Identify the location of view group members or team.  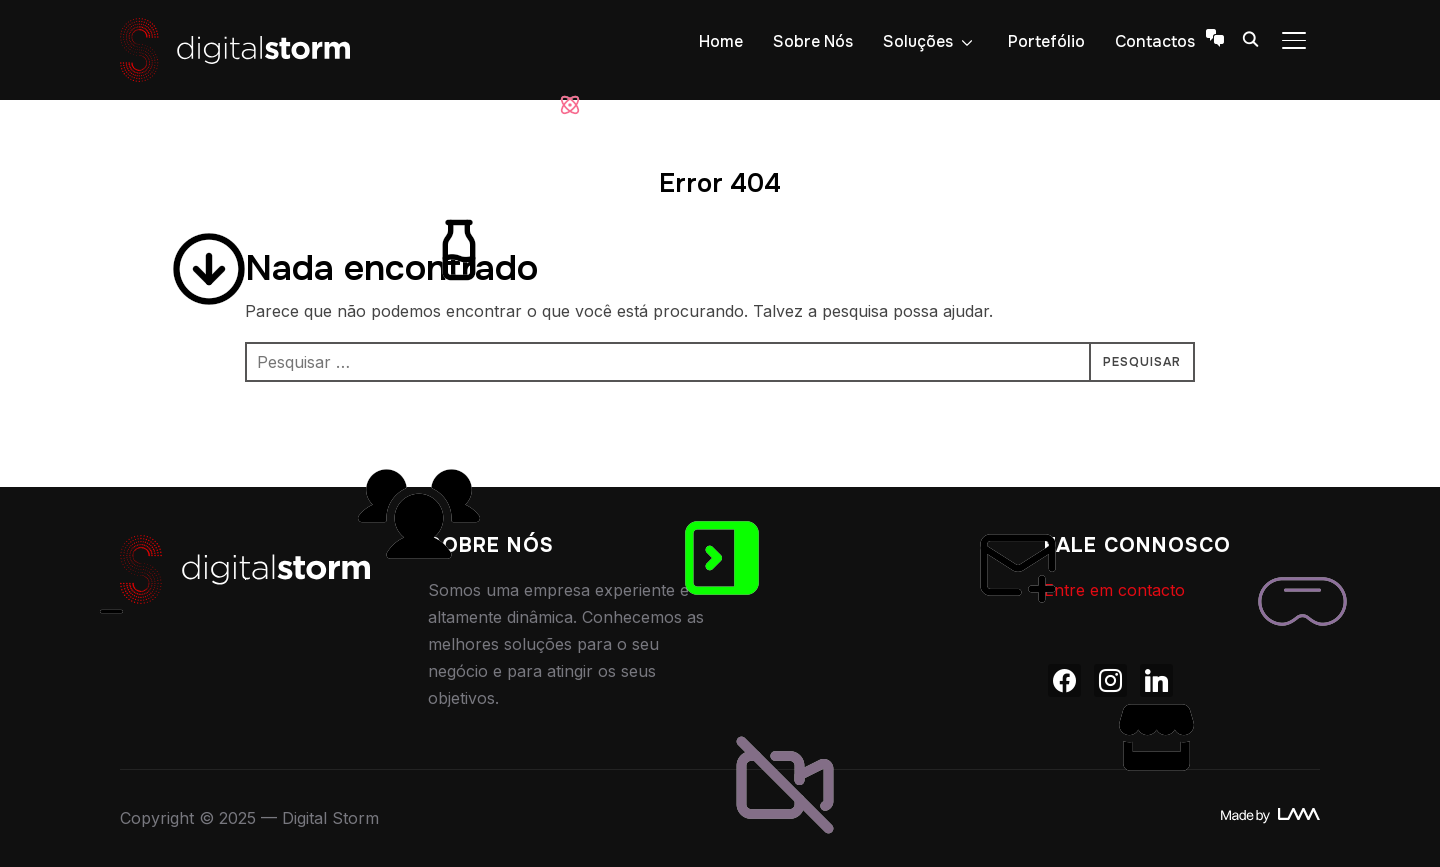
(419, 510).